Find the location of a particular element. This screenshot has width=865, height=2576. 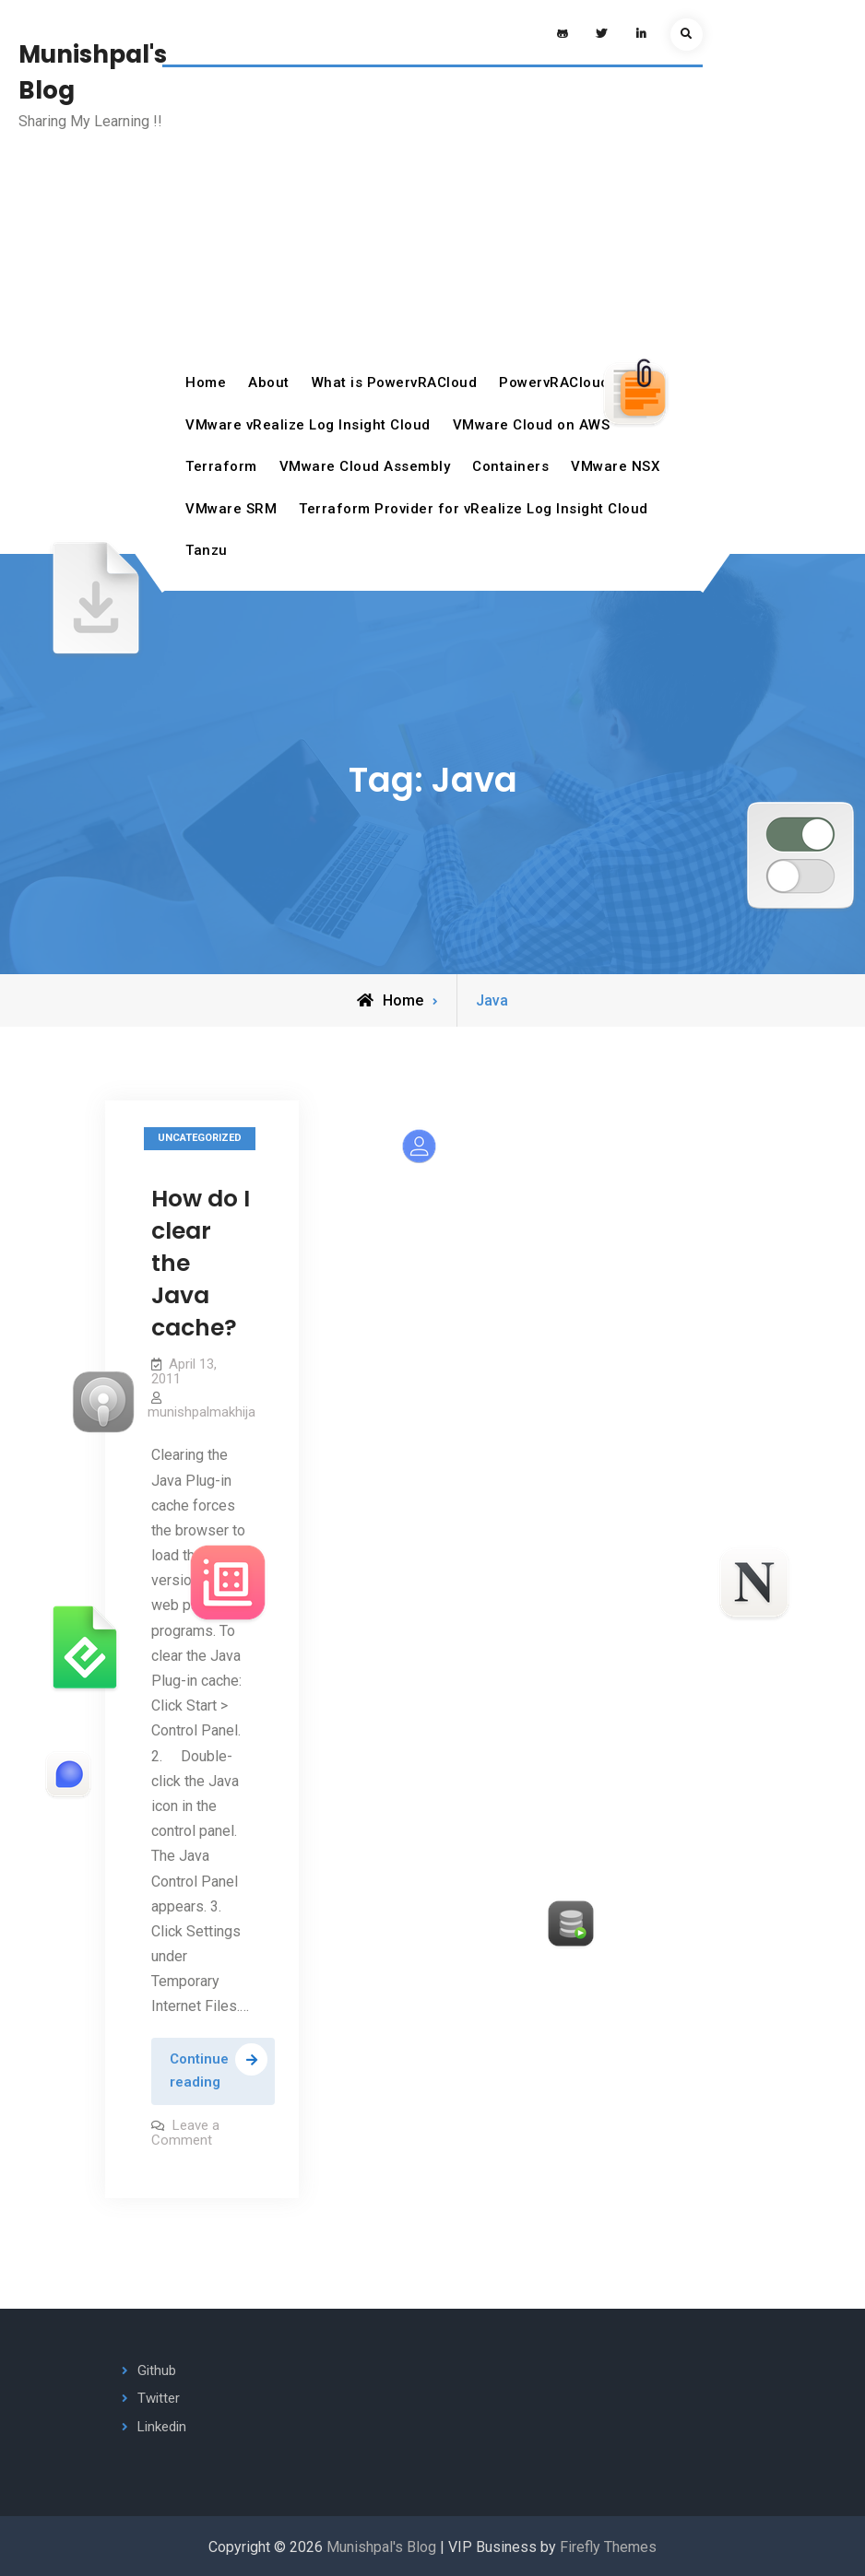

open the Podcasts app is located at coordinates (103, 1402).